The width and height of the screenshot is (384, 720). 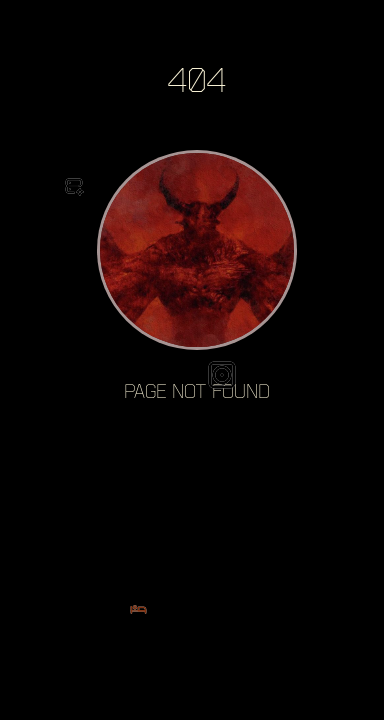 What do you see at coordinates (222, 375) in the screenshot?
I see `tumble dry on low heat setting` at bounding box center [222, 375].